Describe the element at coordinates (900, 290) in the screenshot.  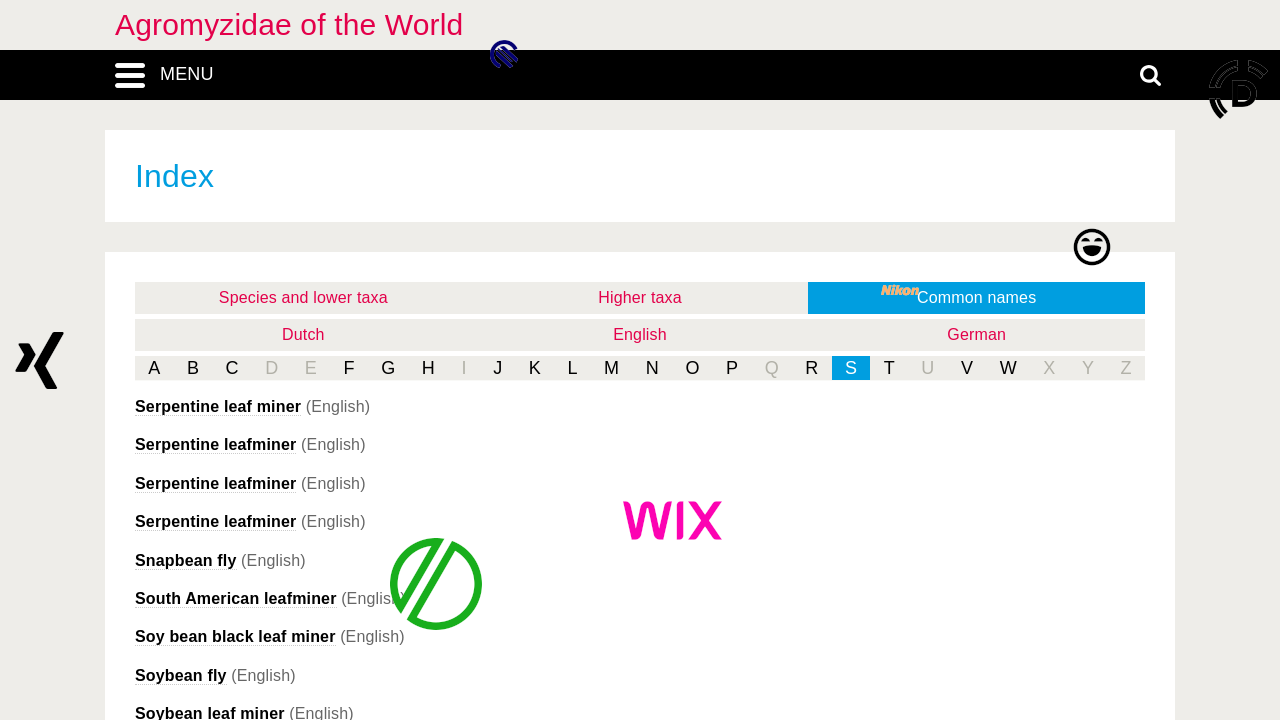
I see `Nikon brand logo` at that location.